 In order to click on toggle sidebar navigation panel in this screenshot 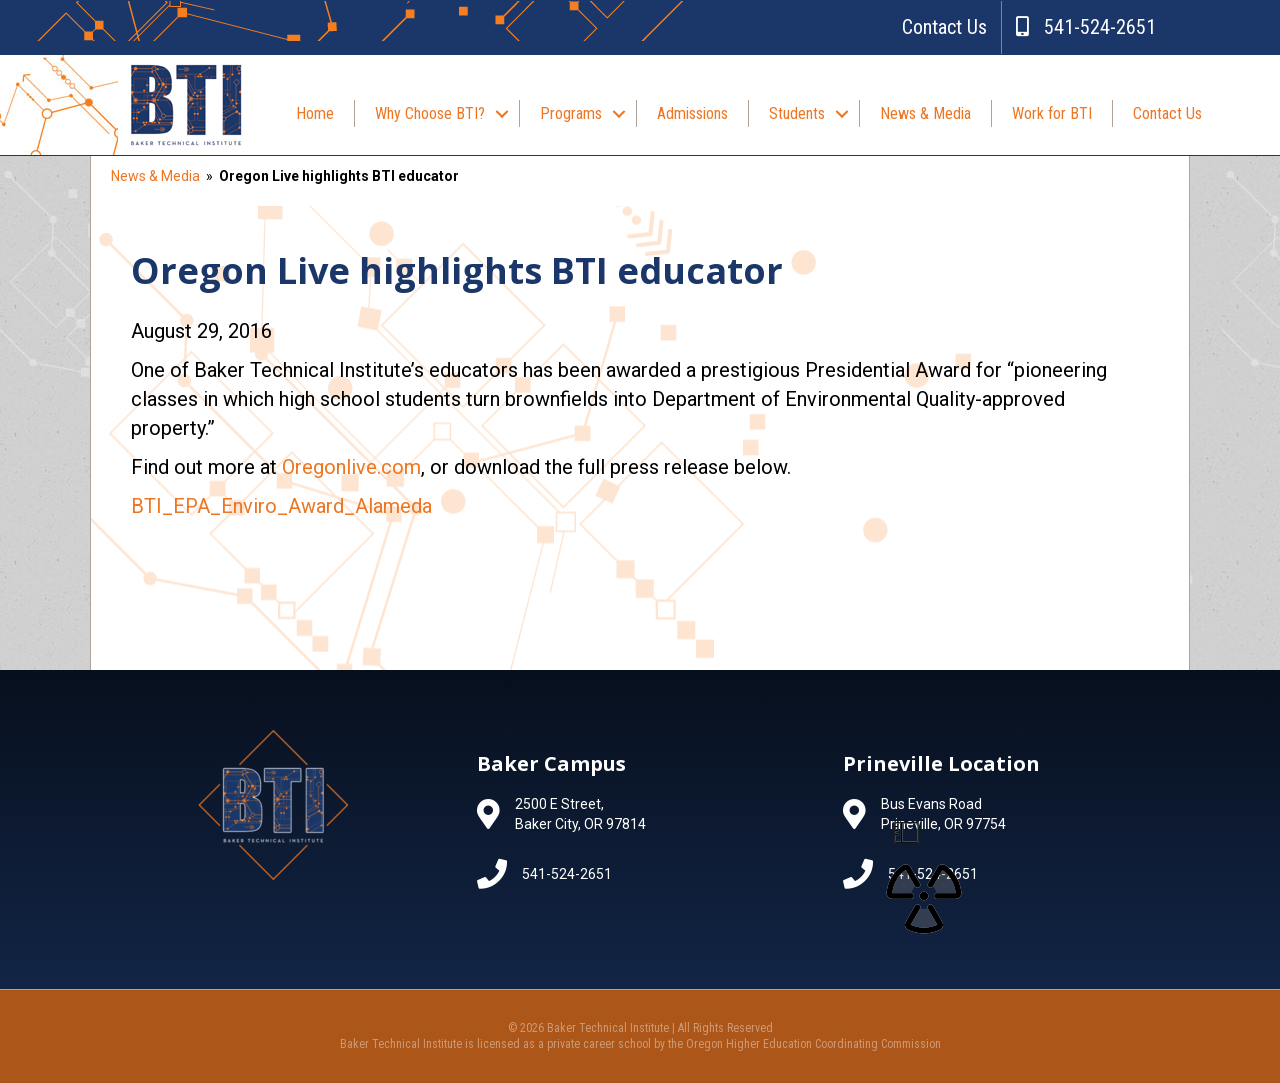, I will do `click(906, 832)`.